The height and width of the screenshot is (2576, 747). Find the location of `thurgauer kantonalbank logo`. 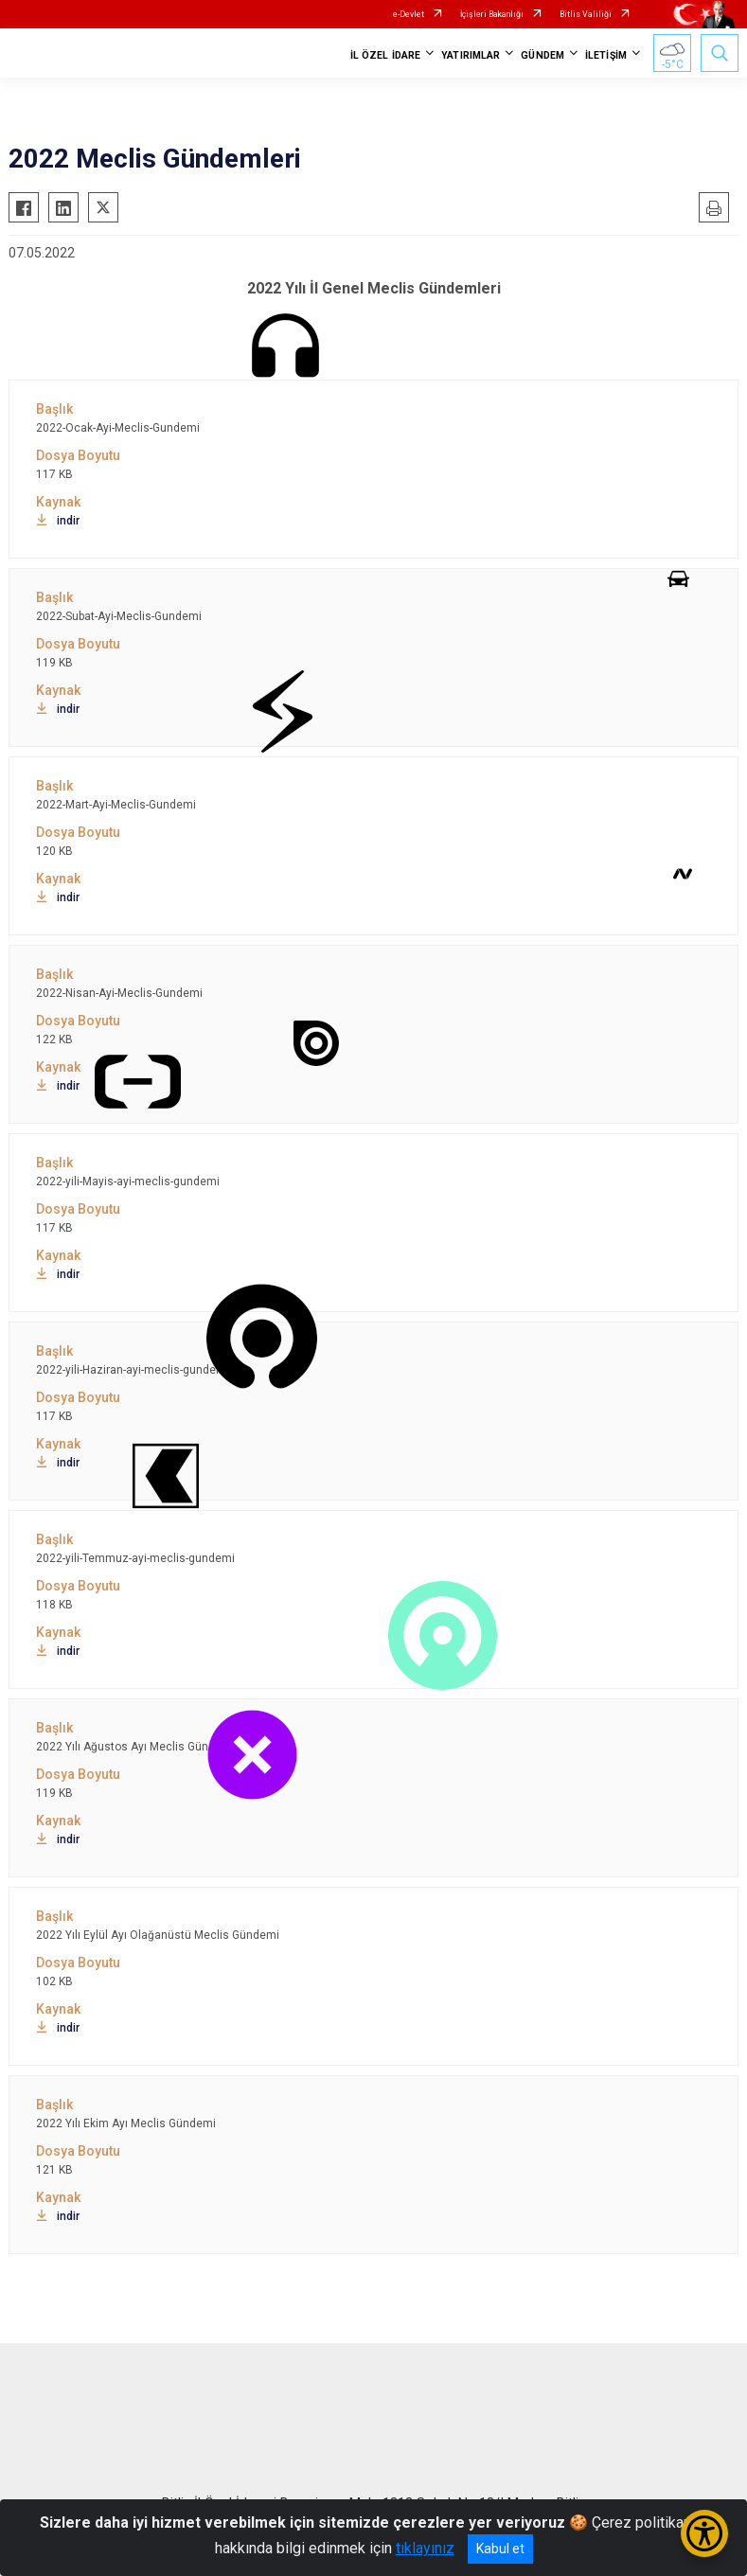

thurgauer kantonalbank logo is located at coordinates (166, 1476).